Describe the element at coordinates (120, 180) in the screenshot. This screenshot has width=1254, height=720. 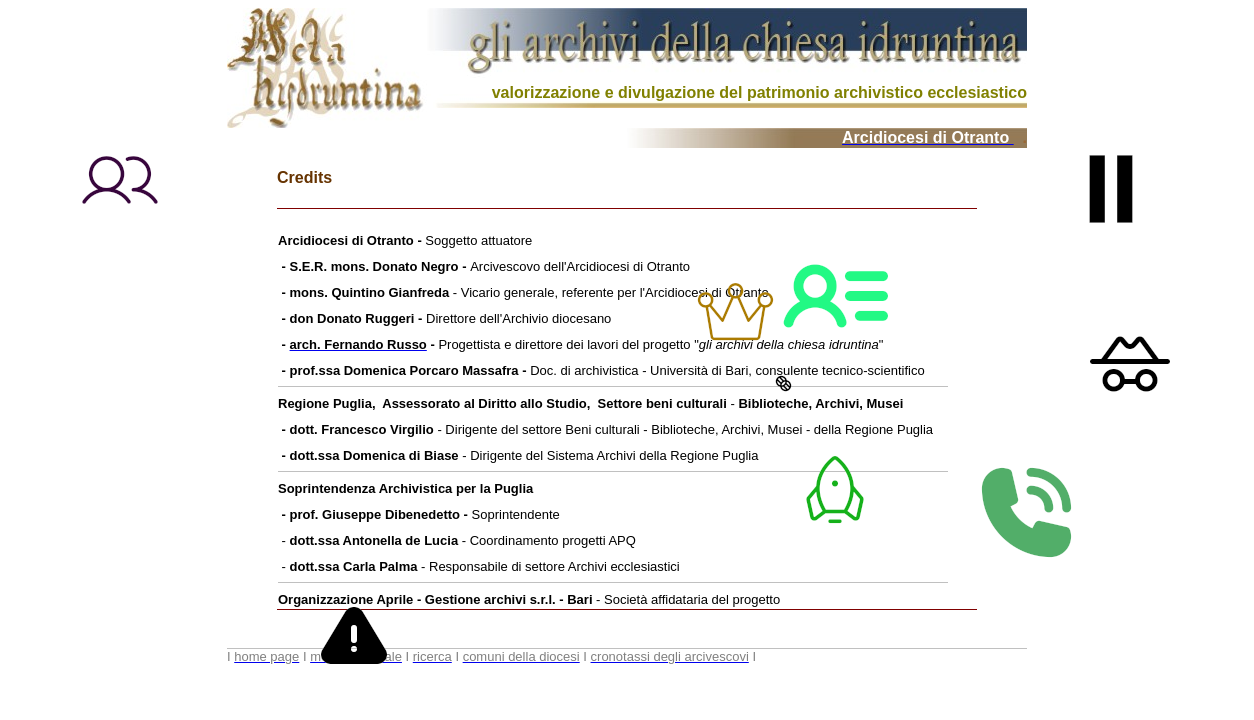
I see `view all users or contacts` at that location.